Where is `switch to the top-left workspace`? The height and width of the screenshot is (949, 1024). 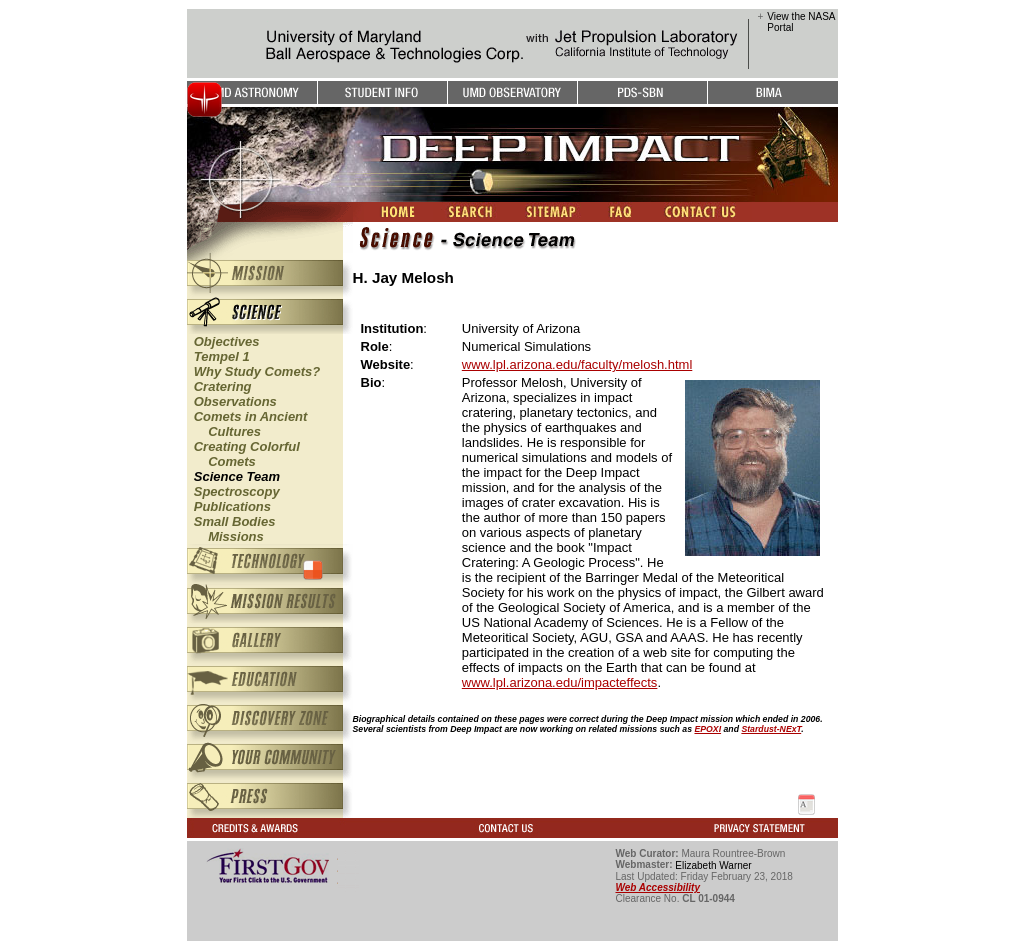 switch to the top-left workspace is located at coordinates (313, 570).